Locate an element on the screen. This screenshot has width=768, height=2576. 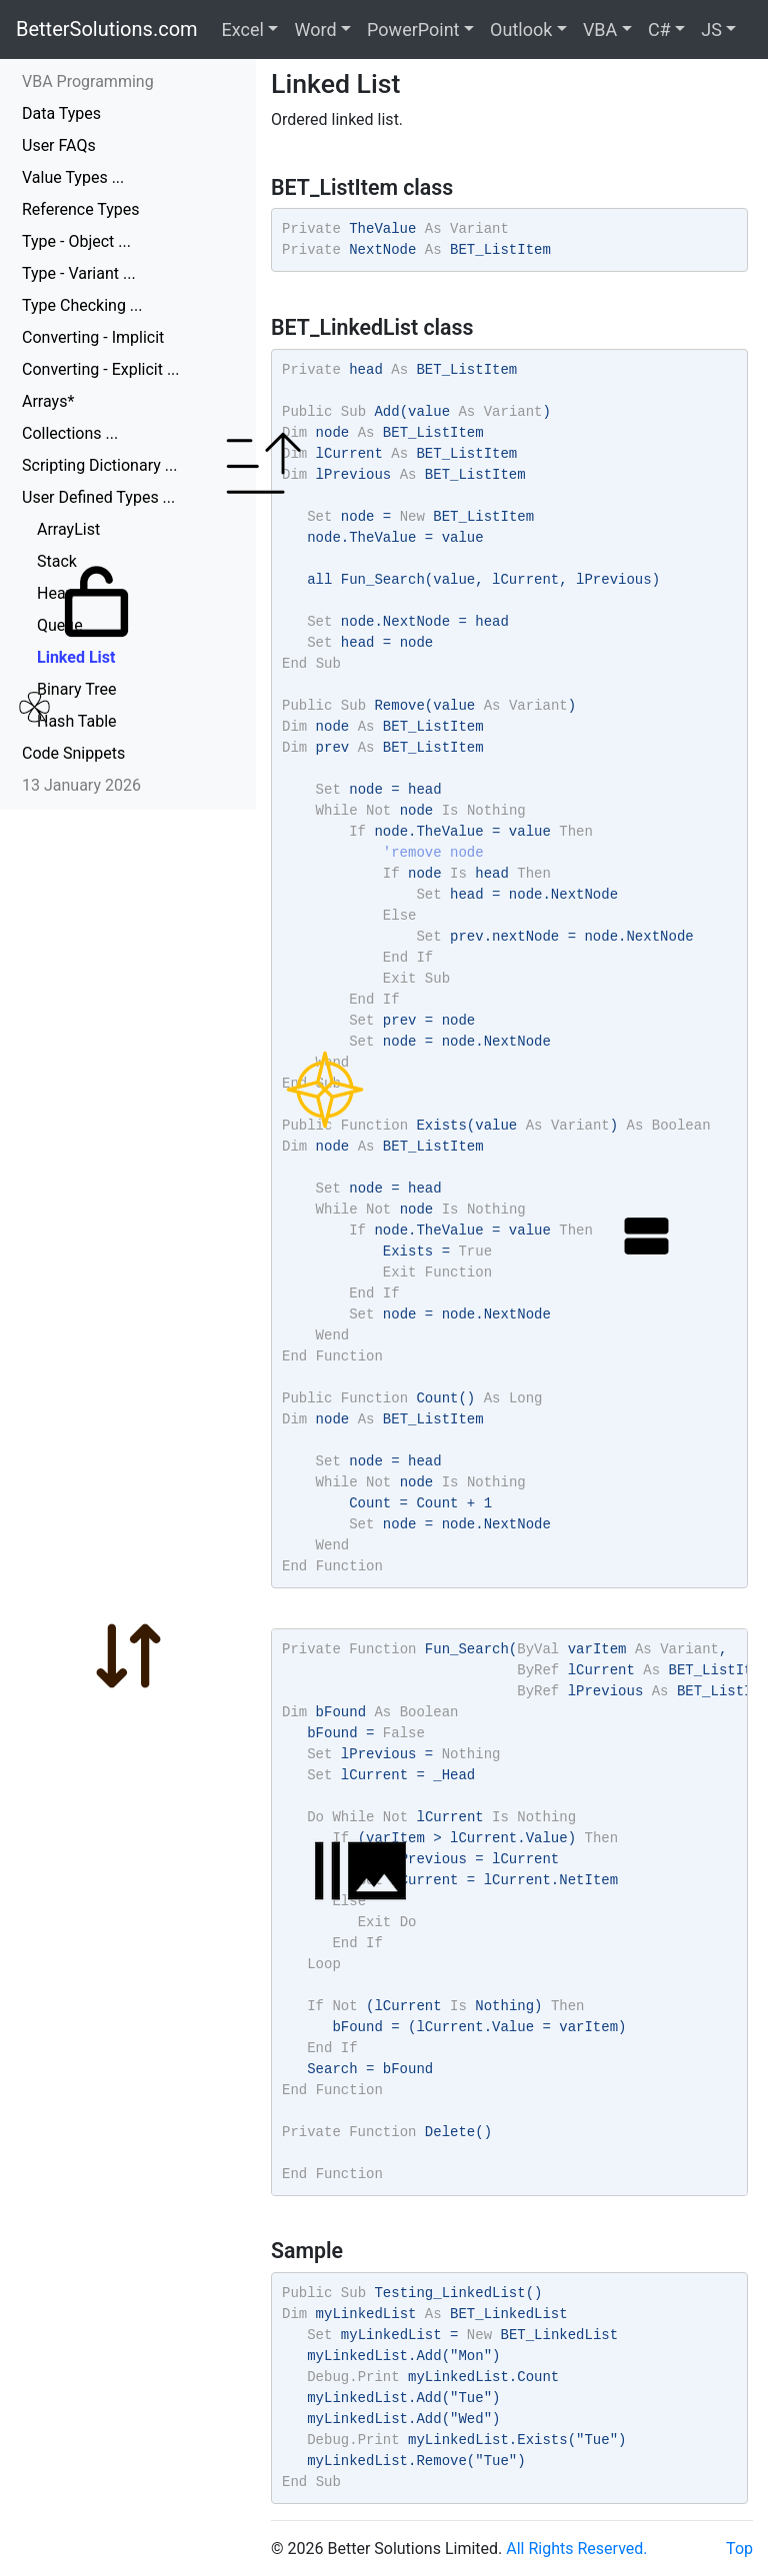
sort items in descending order is located at coordinates (260, 466).